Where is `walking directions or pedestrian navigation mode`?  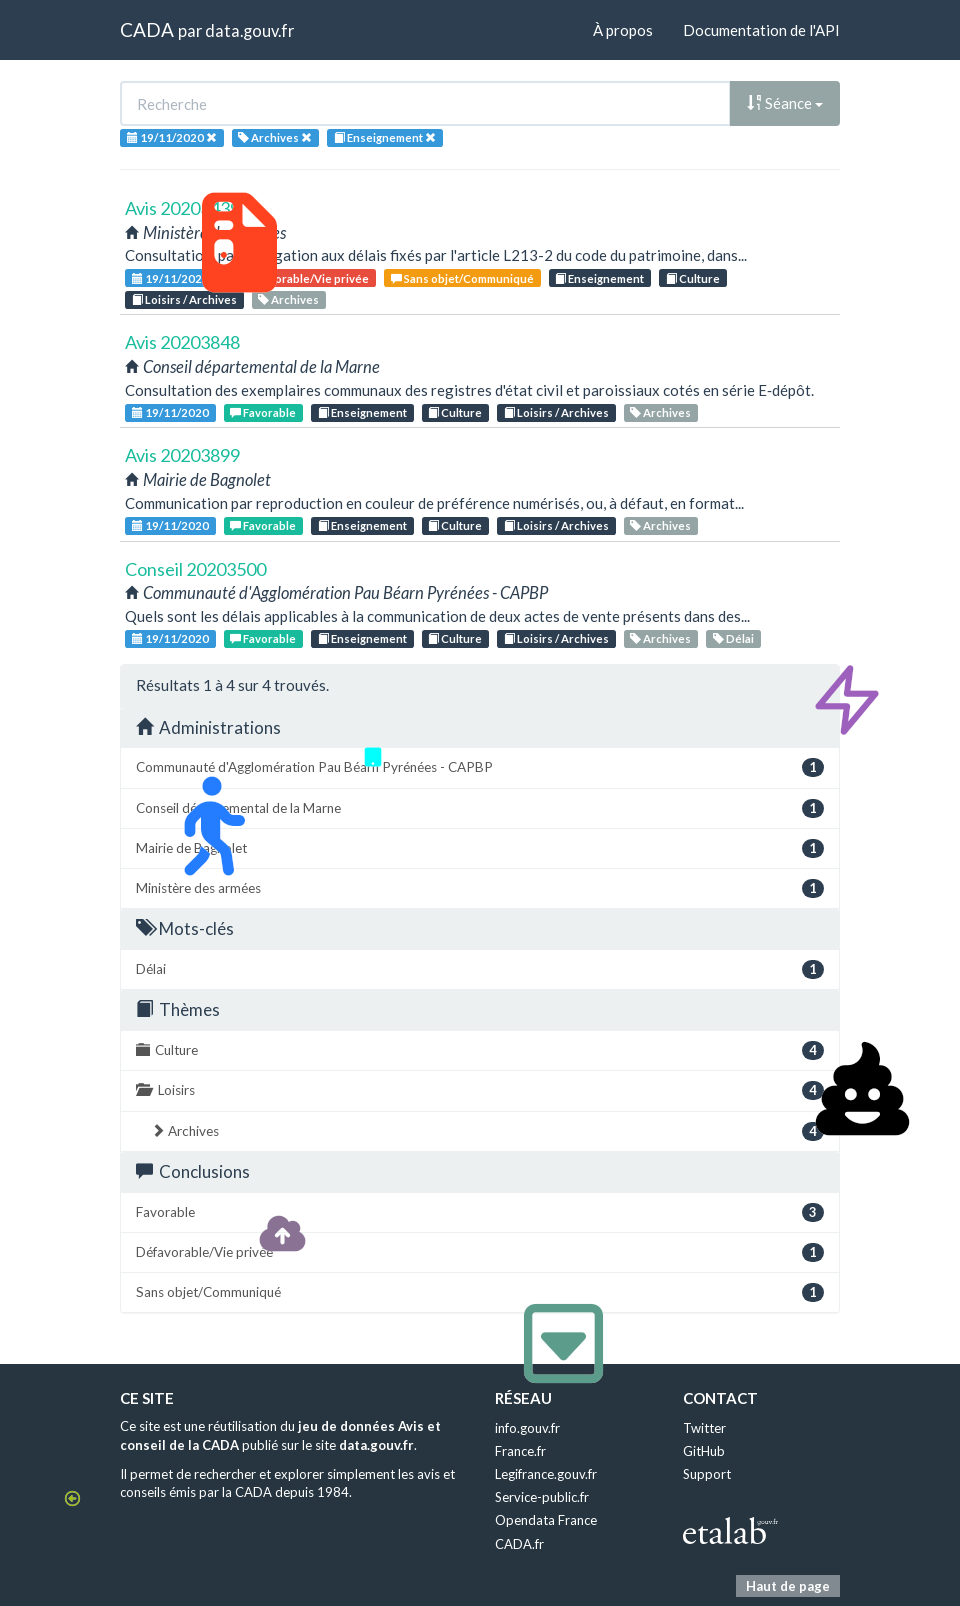
walking directions or pedestrian navigation mode is located at coordinates (212, 826).